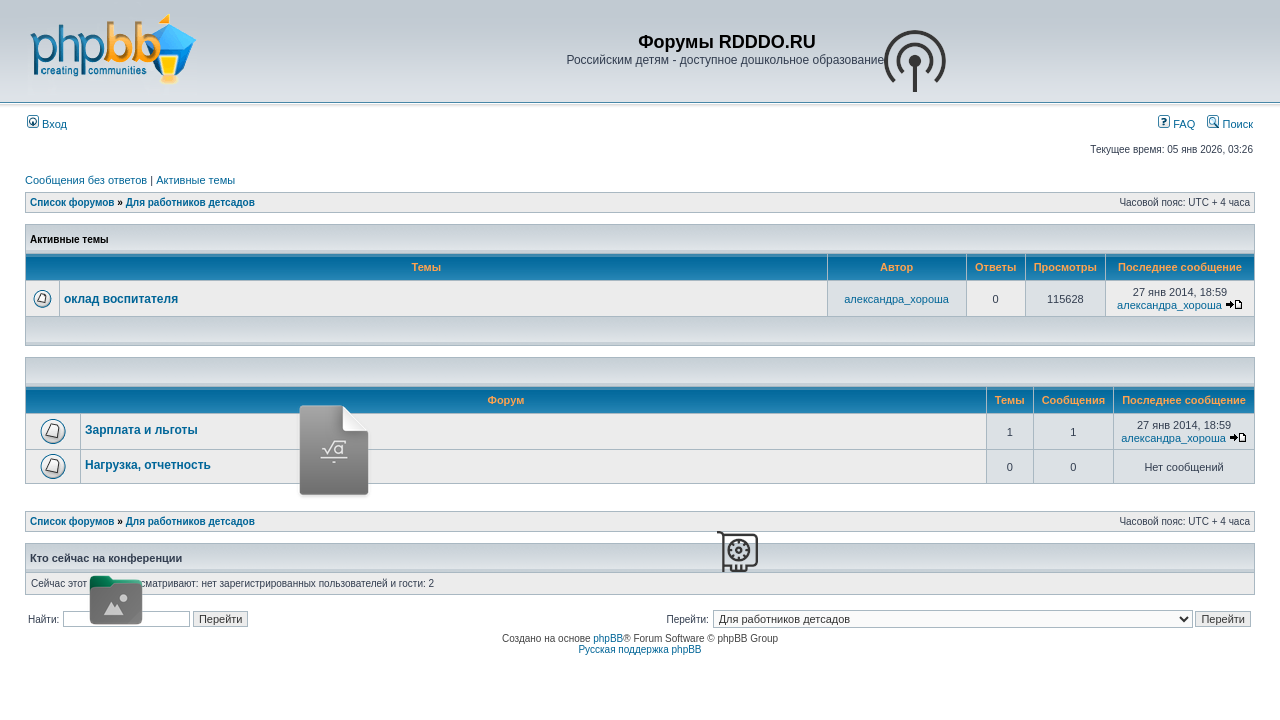 The width and height of the screenshot is (1280, 720). What do you see at coordinates (334, 452) in the screenshot?
I see `open an opendocument formula file` at bounding box center [334, 452].